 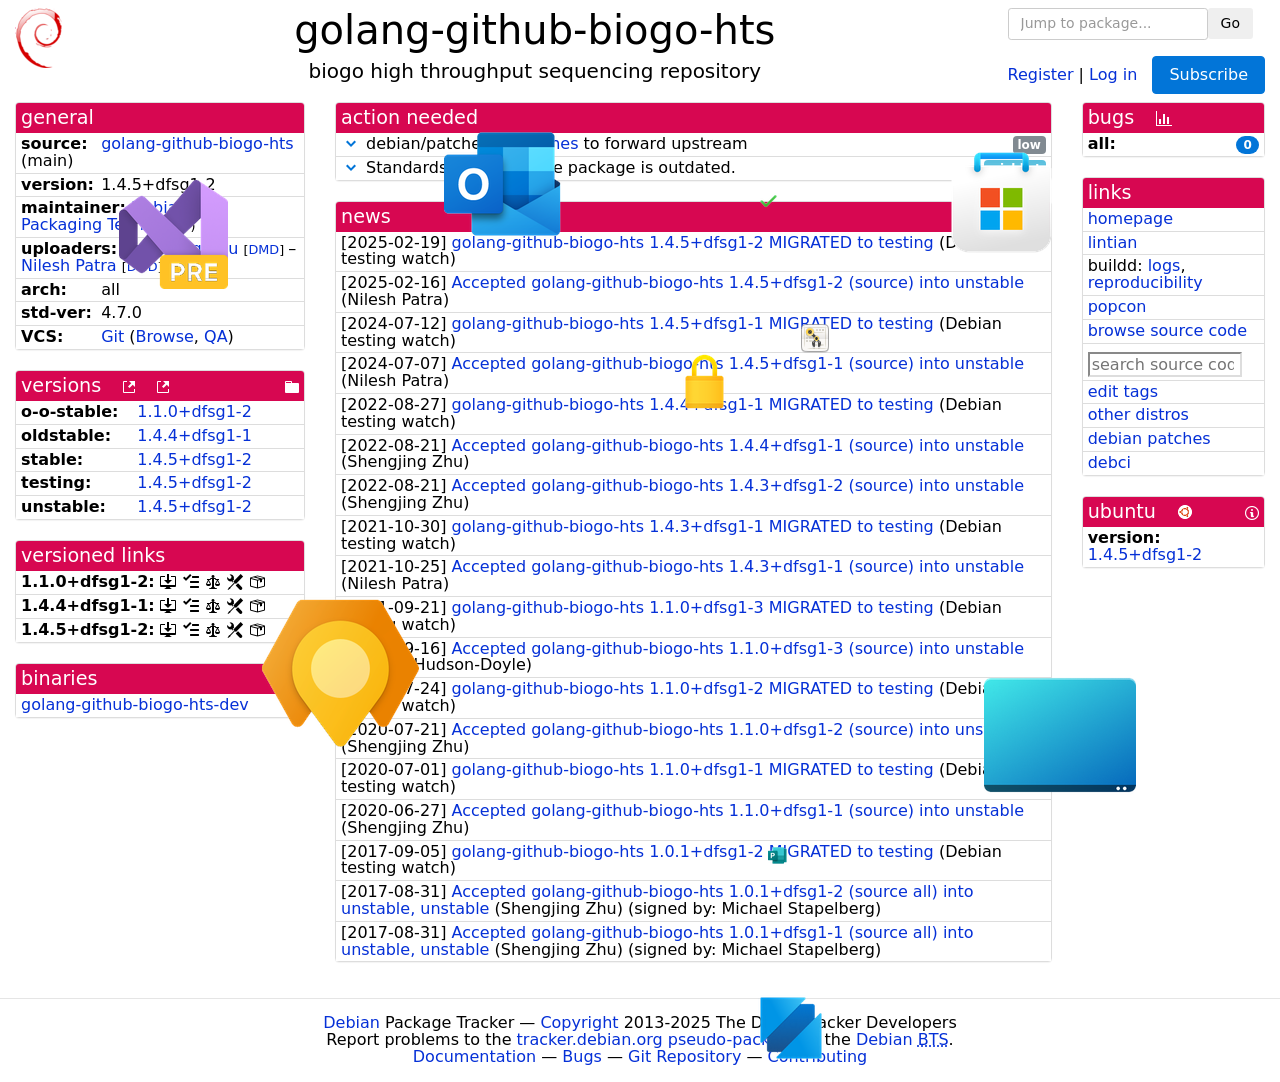 What do you see at coordinates (704, 381) in the screenshot?
I see `lock or secure this item` at bounding box center [704, 381].